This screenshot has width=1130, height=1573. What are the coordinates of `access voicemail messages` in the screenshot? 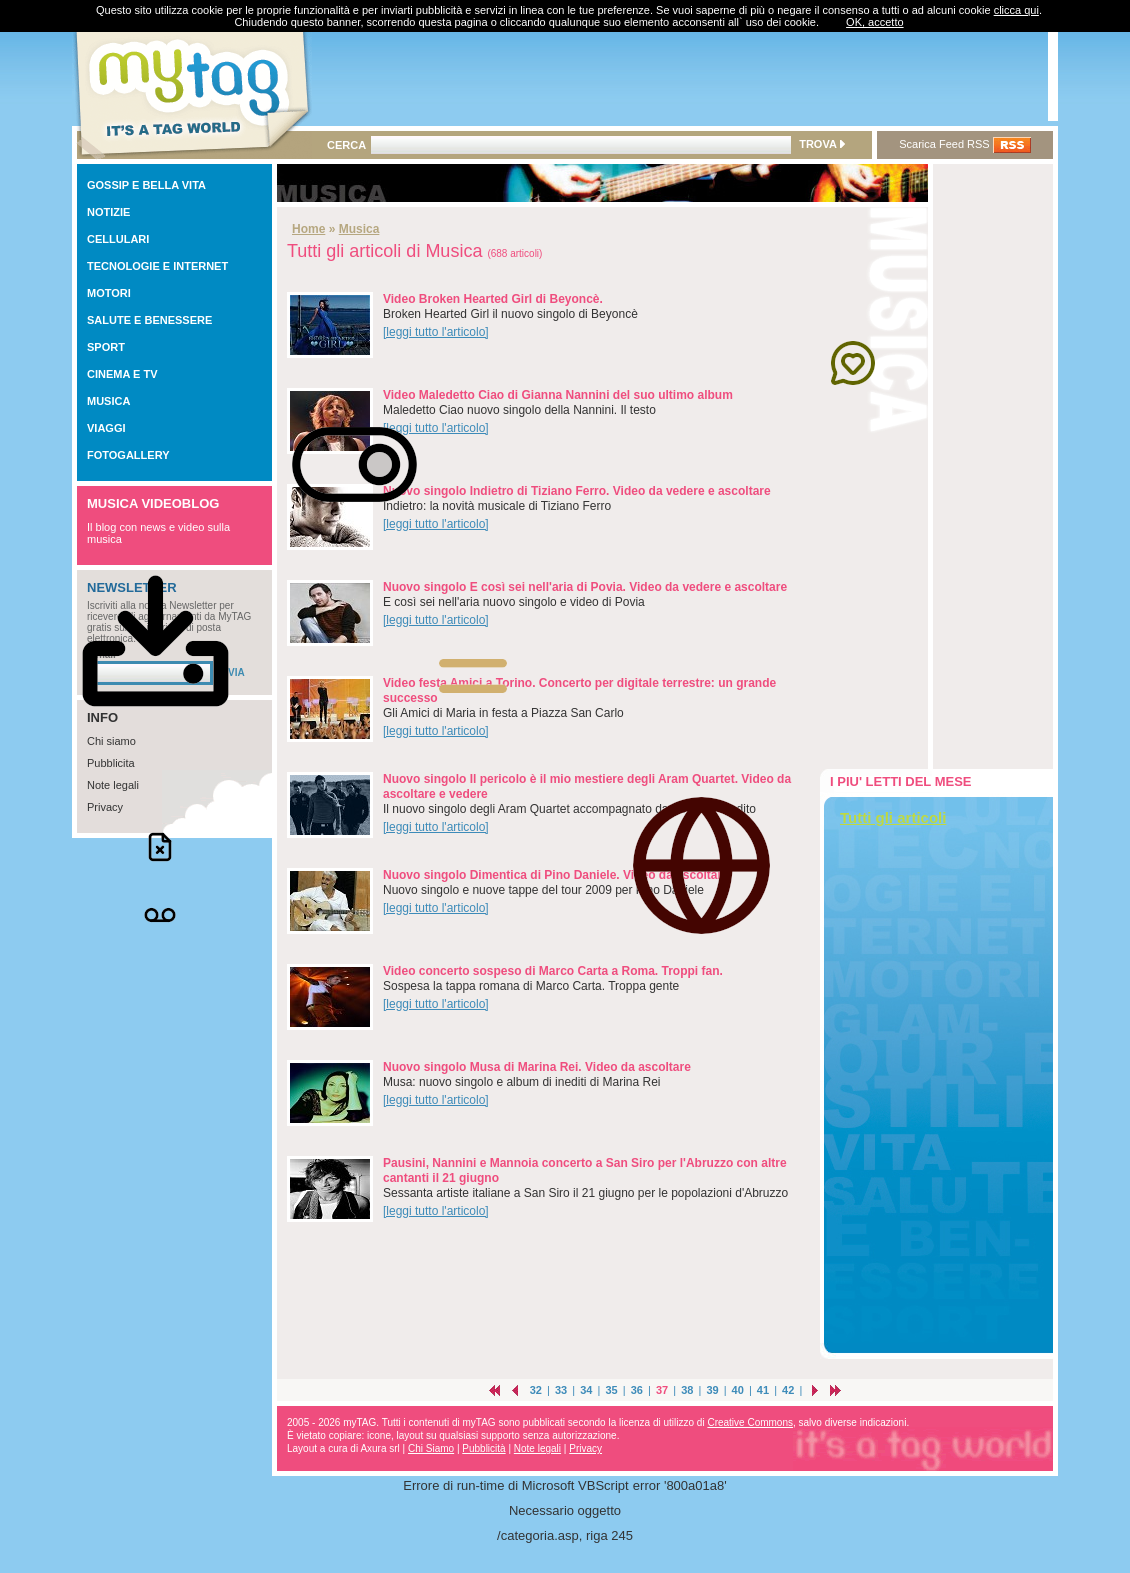 It's located at (160, 915).